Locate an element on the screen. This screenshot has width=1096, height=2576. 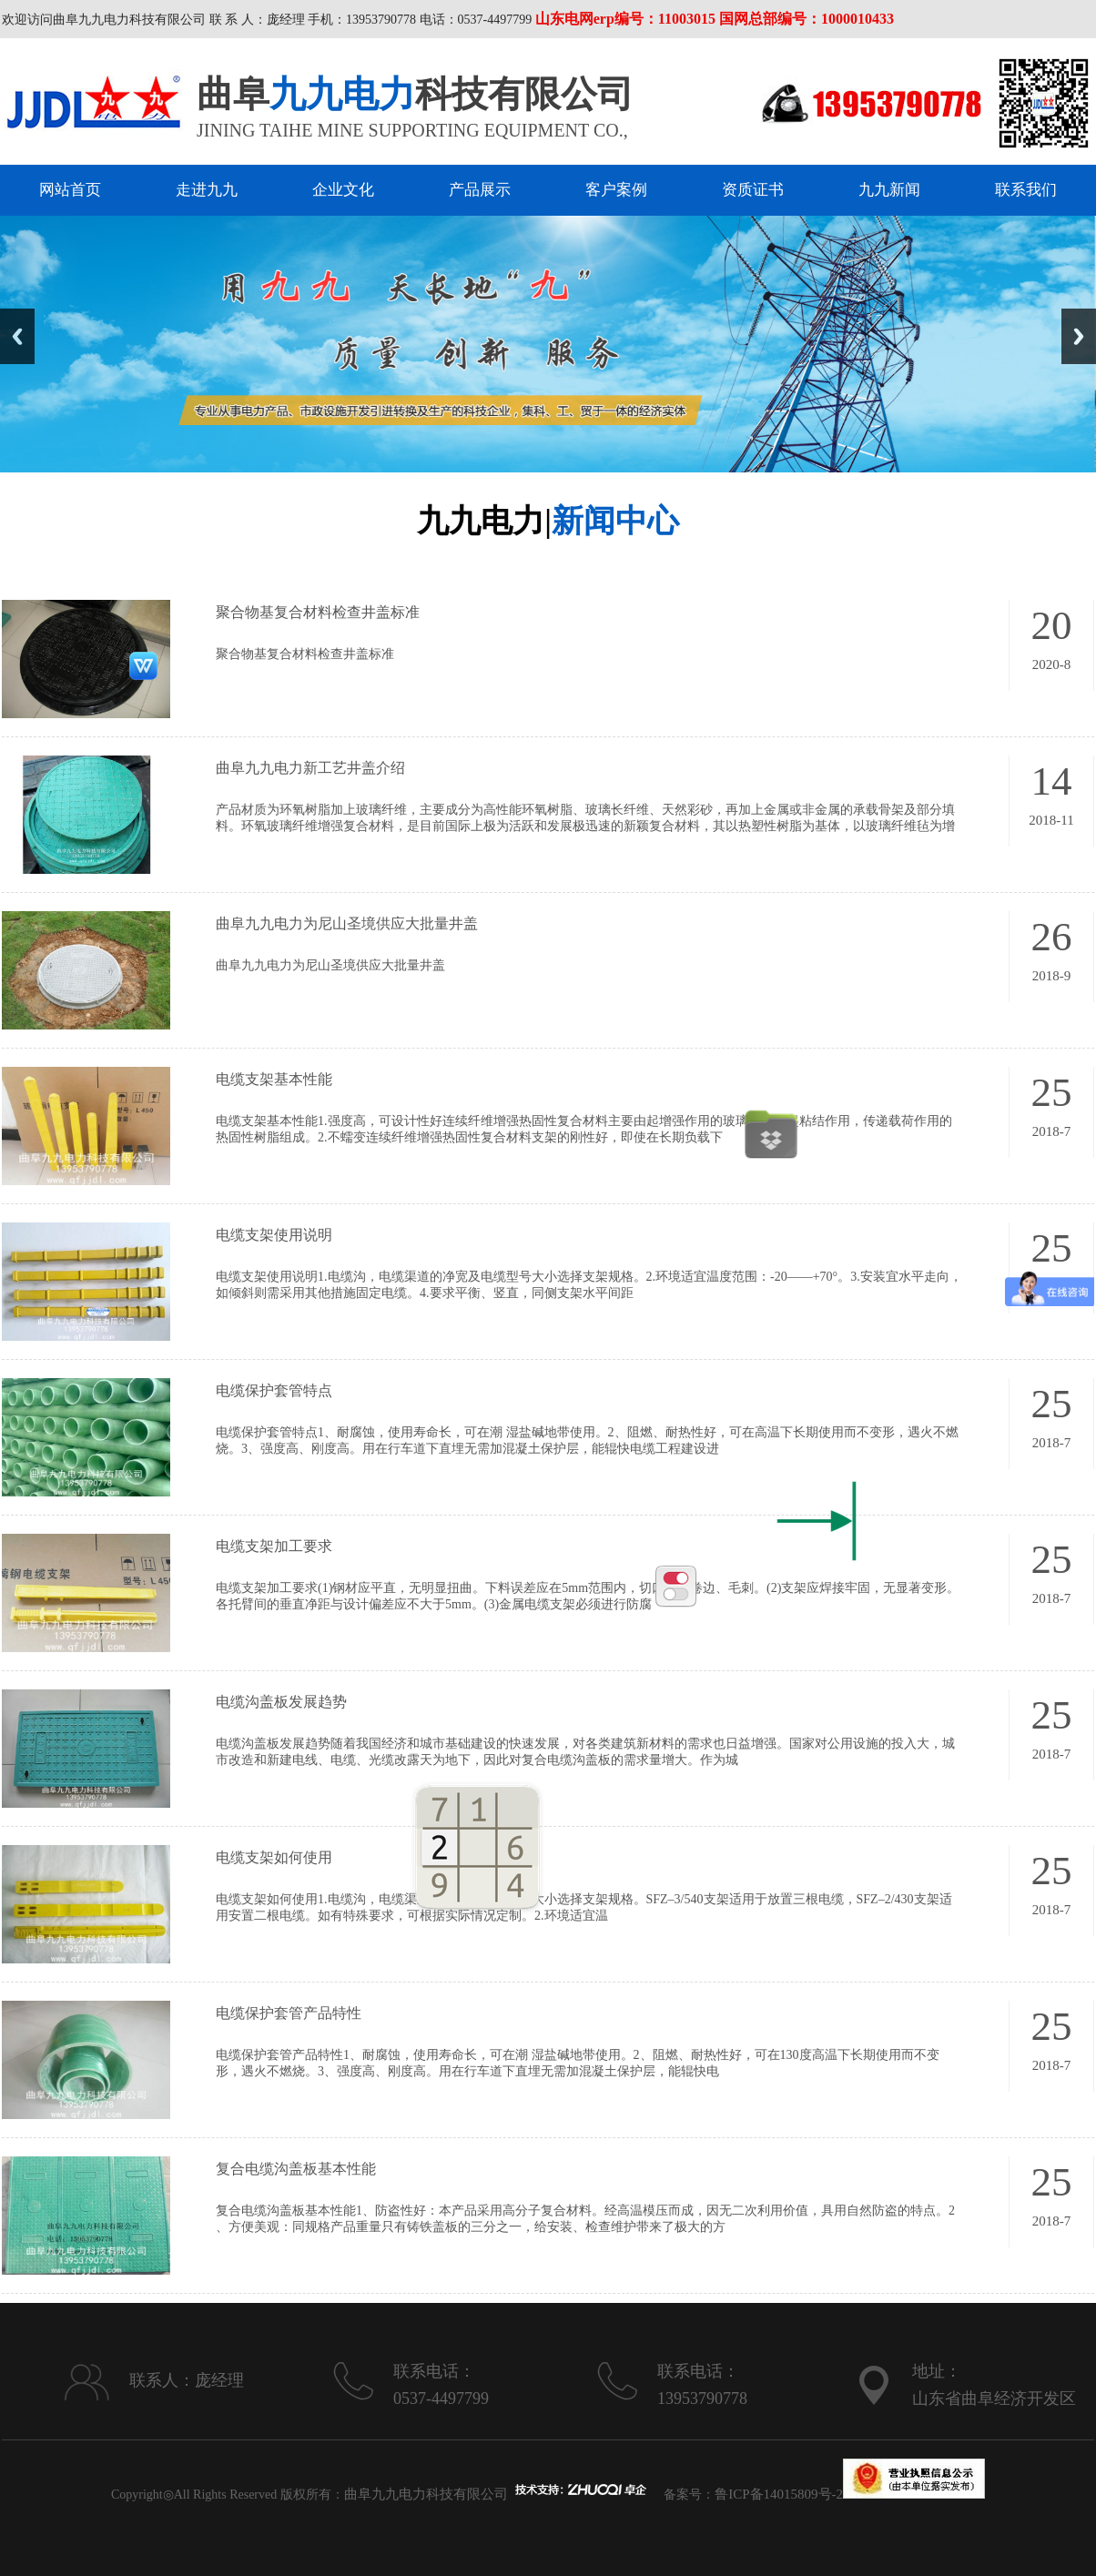
launch the sudoku puzzle game is located at coordinates (477, 1847).